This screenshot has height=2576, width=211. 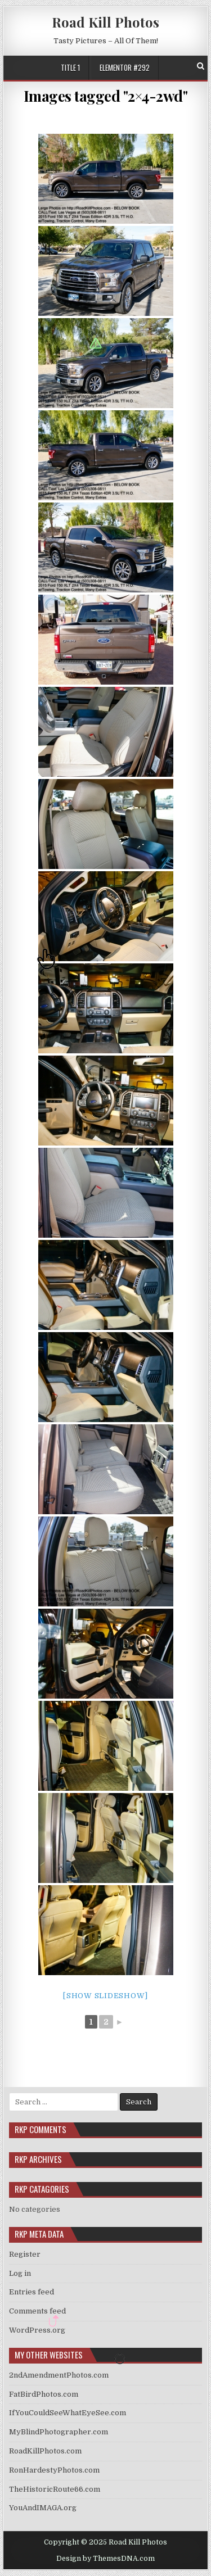 What do you see at coordinates (46, 959) in the screenshot?
I see `tap or click to interact with an element` at bounding box center [46, 959].